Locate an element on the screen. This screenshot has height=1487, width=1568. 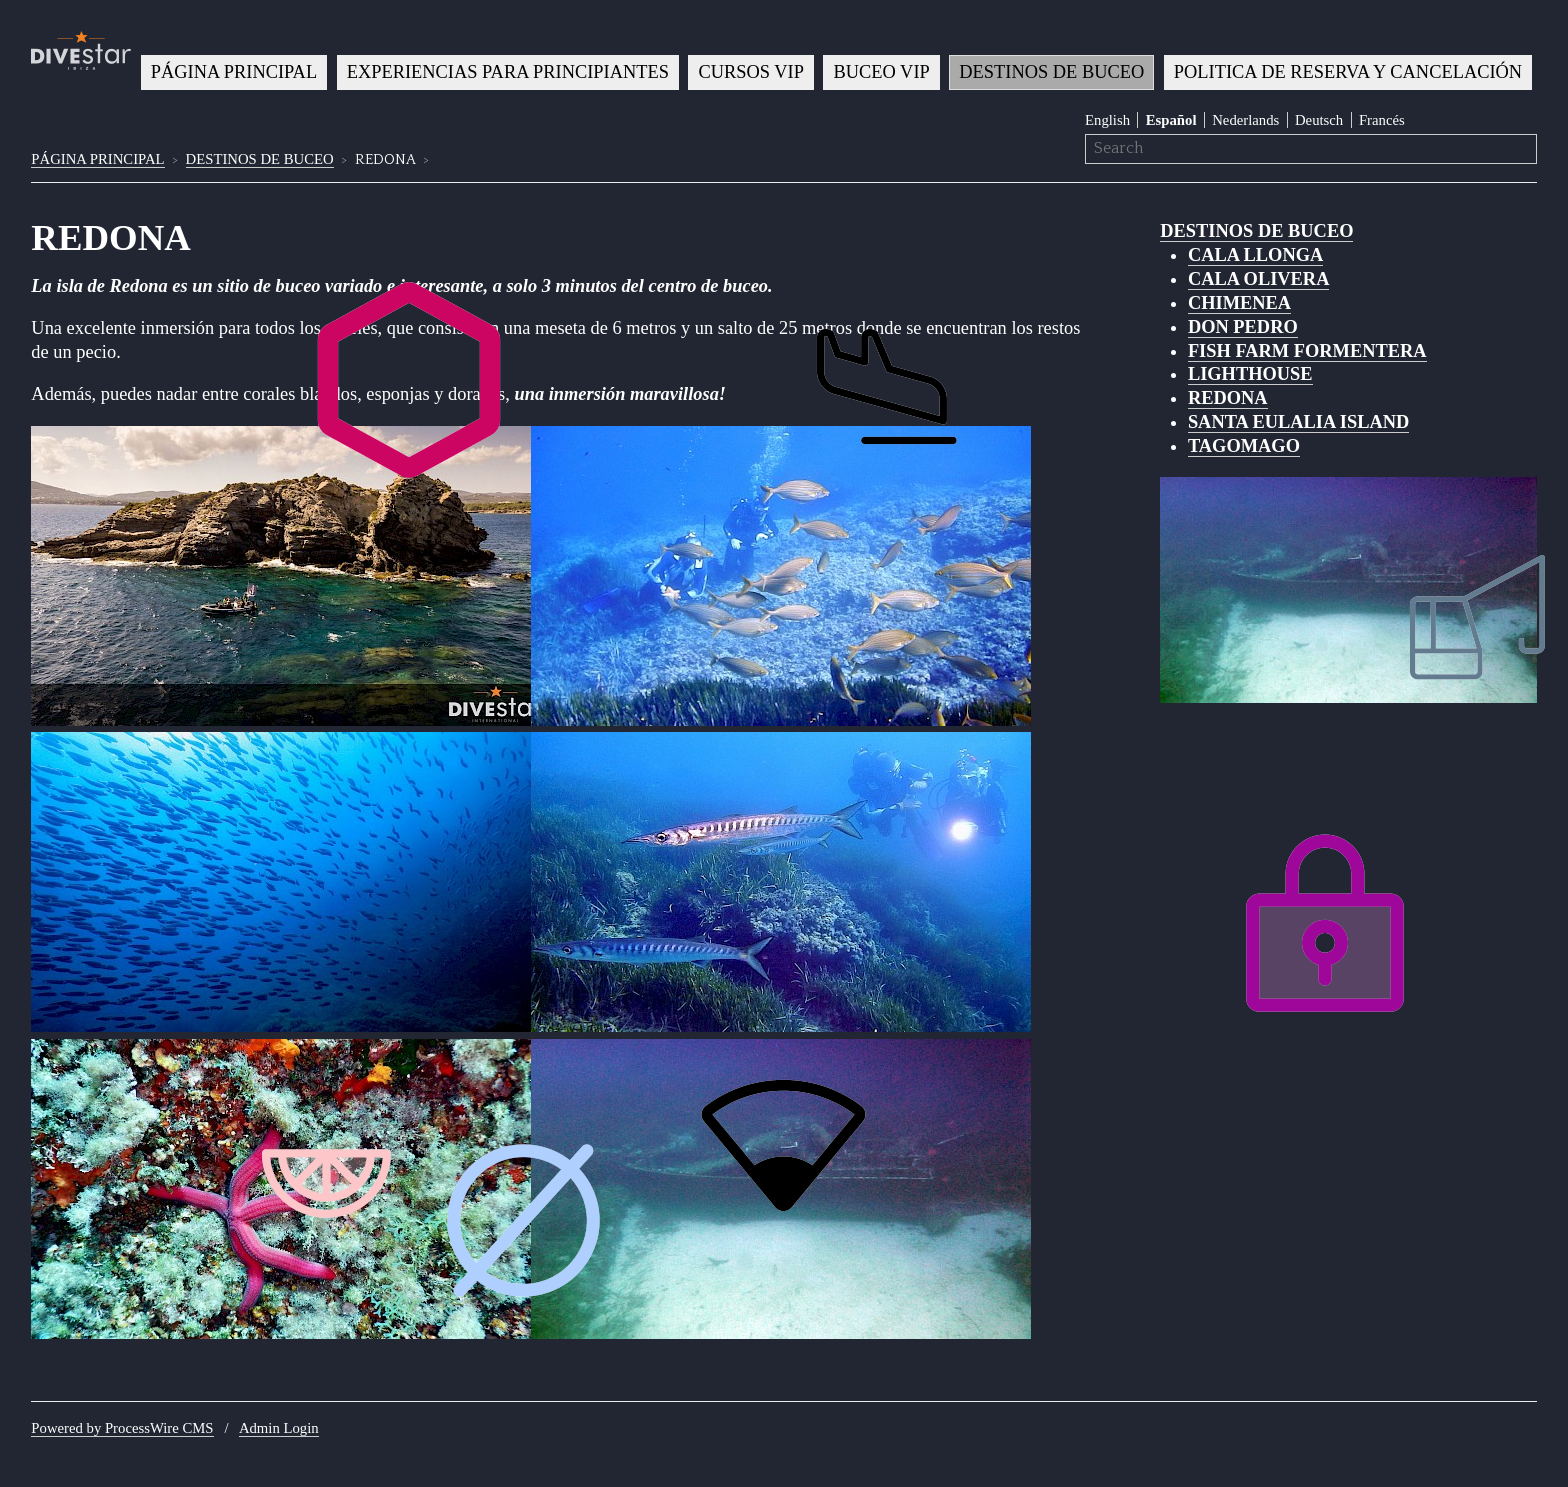
indicates an empty or null state is located at coordinates (523, 1220).